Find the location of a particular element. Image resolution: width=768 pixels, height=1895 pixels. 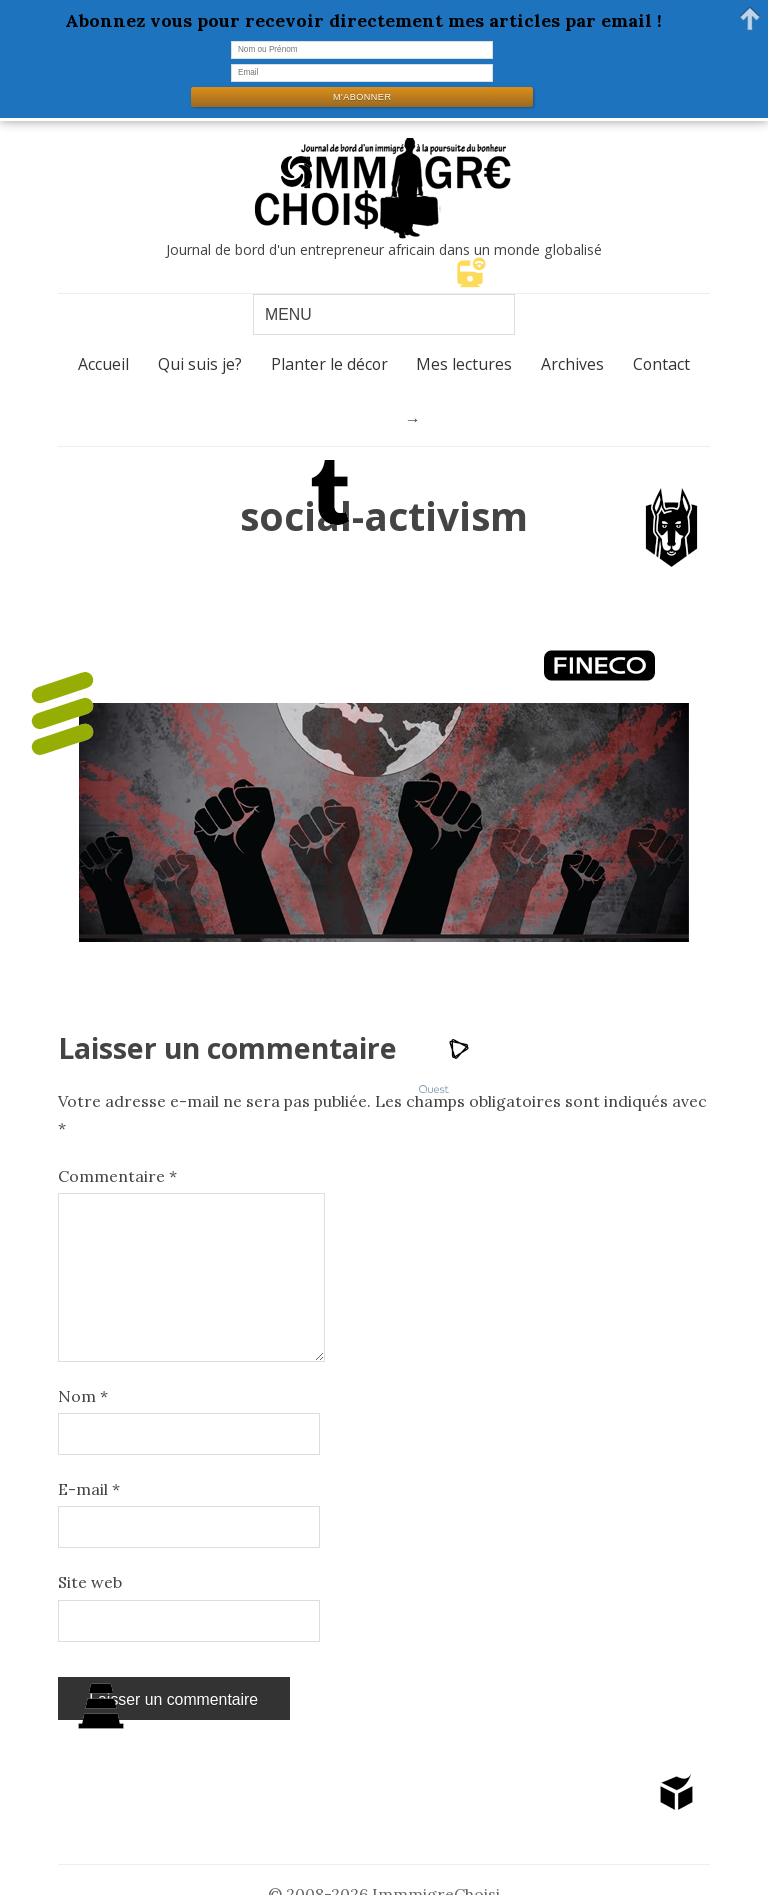

indicates a road closure or blocked route is located at coordinates (101, 1706).